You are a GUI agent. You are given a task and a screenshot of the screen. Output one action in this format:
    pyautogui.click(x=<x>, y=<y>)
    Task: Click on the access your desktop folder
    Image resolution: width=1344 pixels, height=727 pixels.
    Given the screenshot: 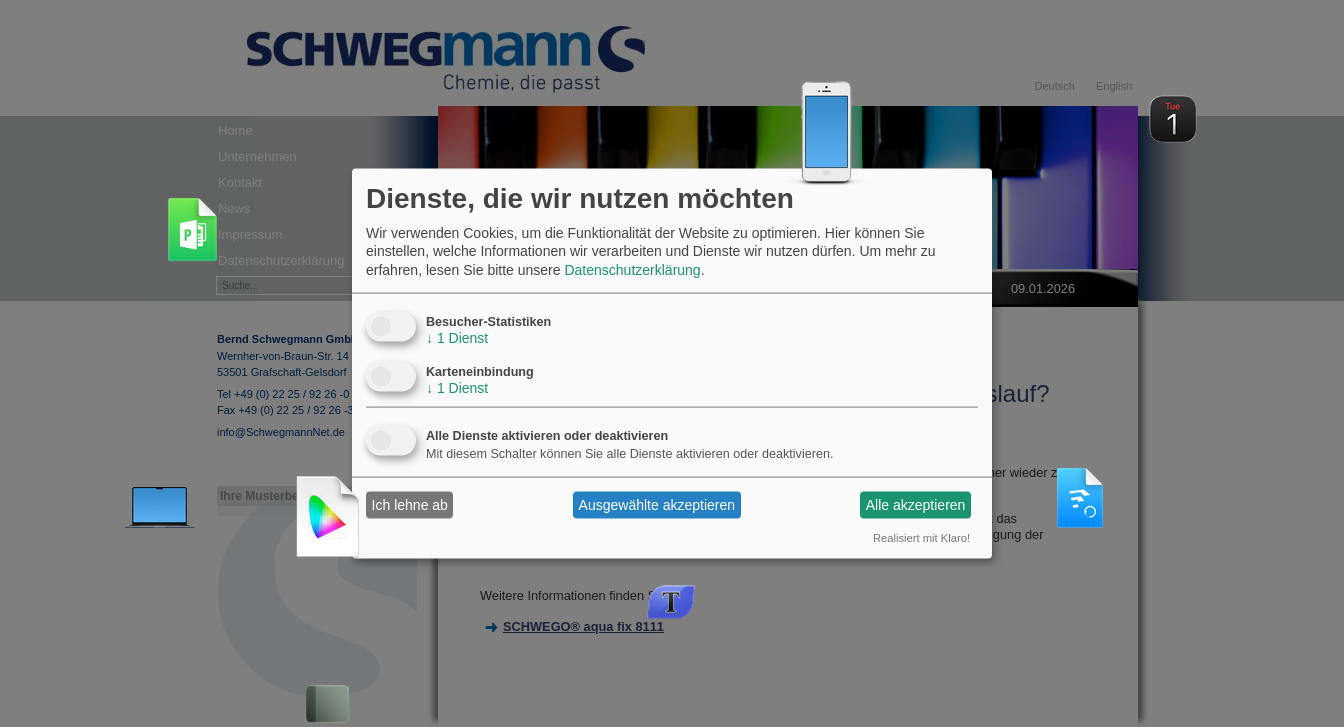 What is the action you would take?
    pyautogui.click(x=327, y=702)
    